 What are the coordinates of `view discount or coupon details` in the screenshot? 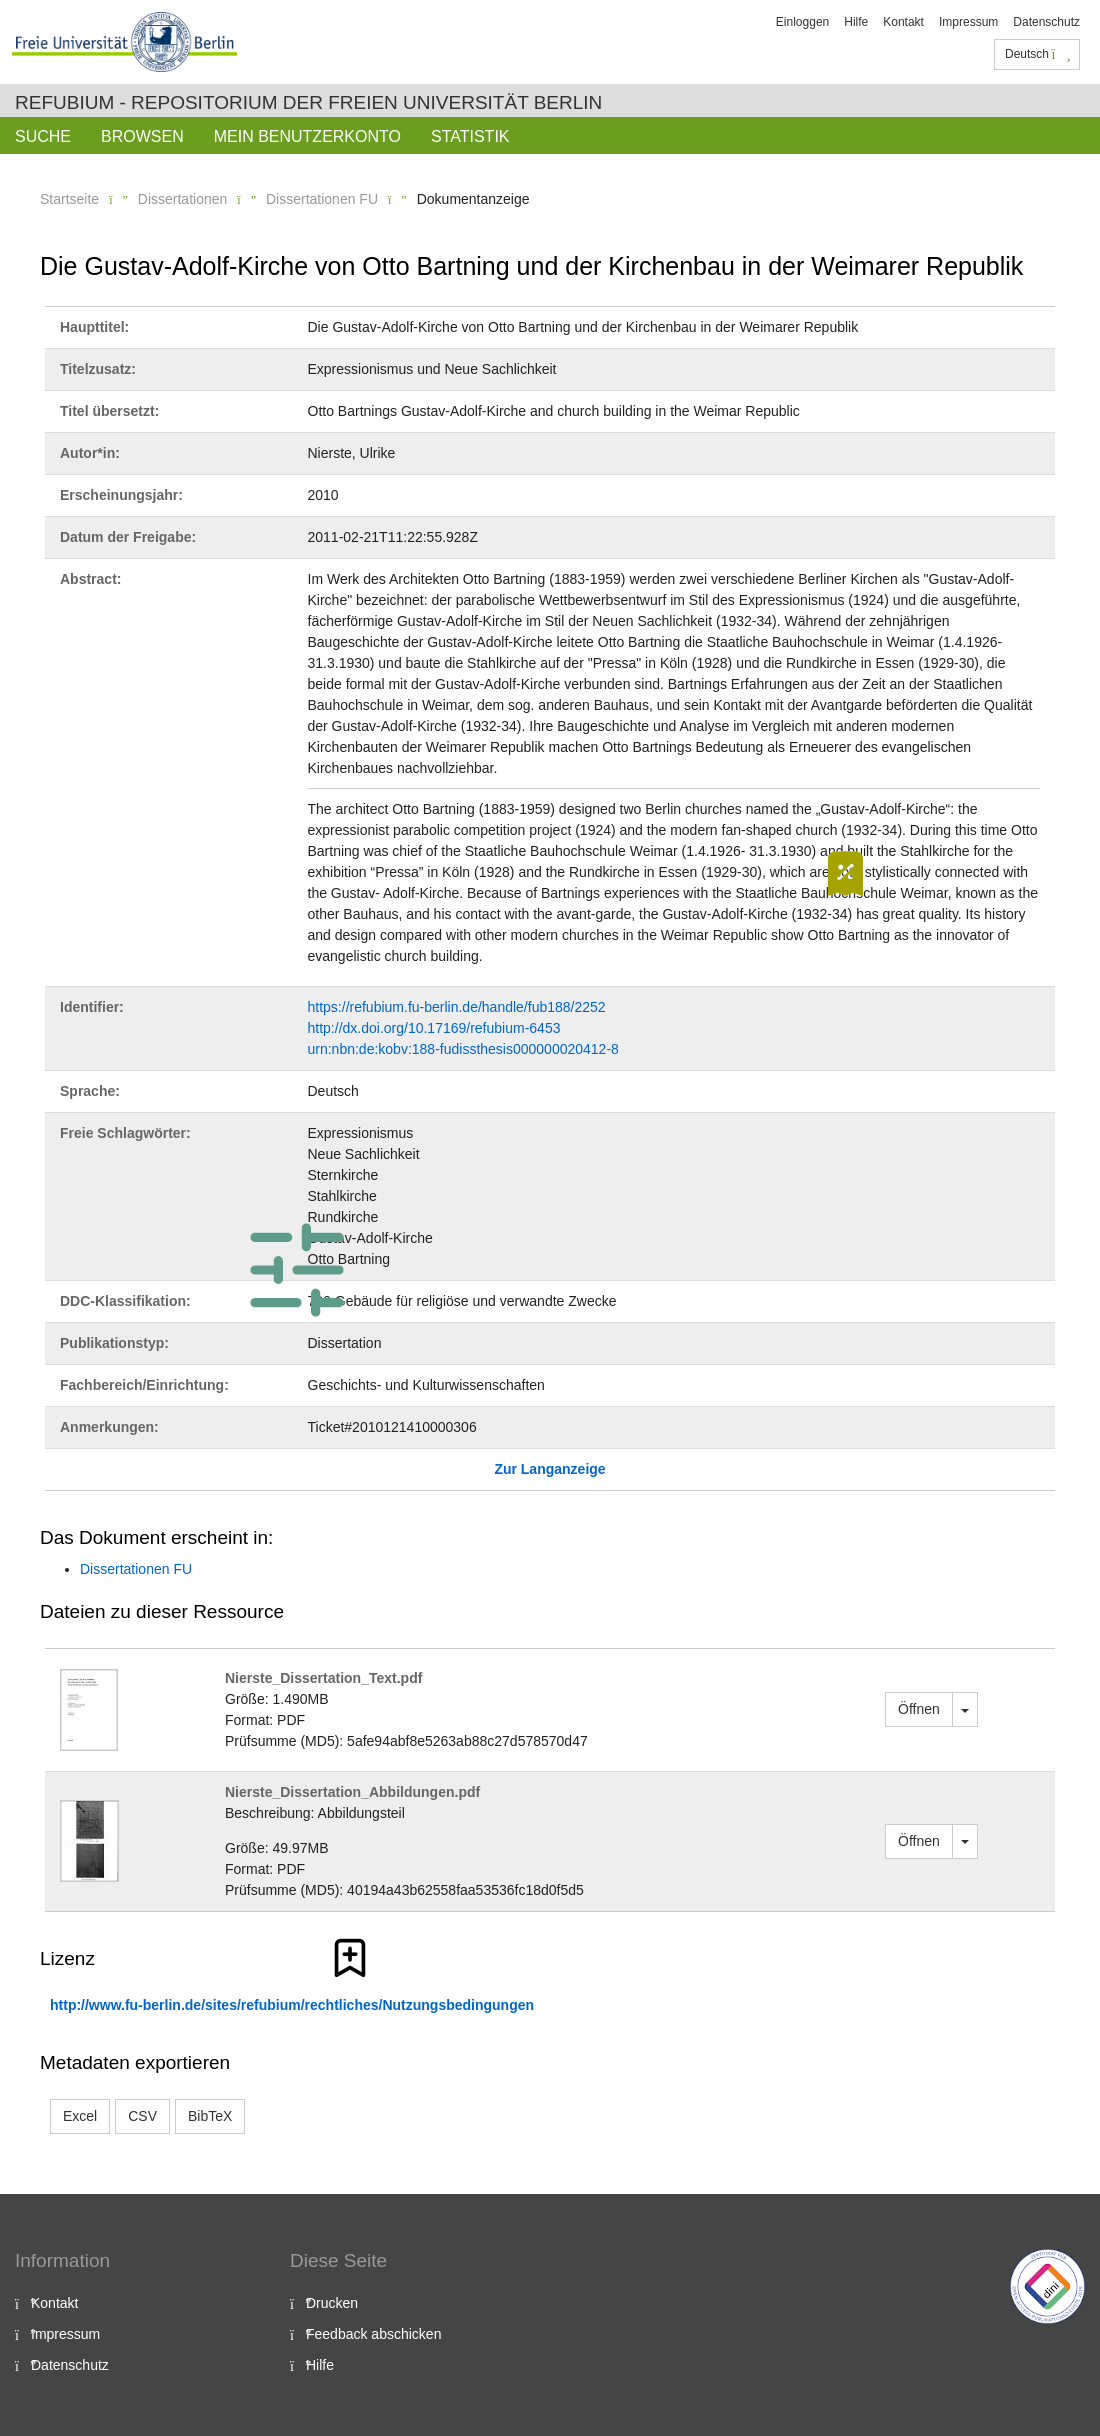 It's located at (845, 873).